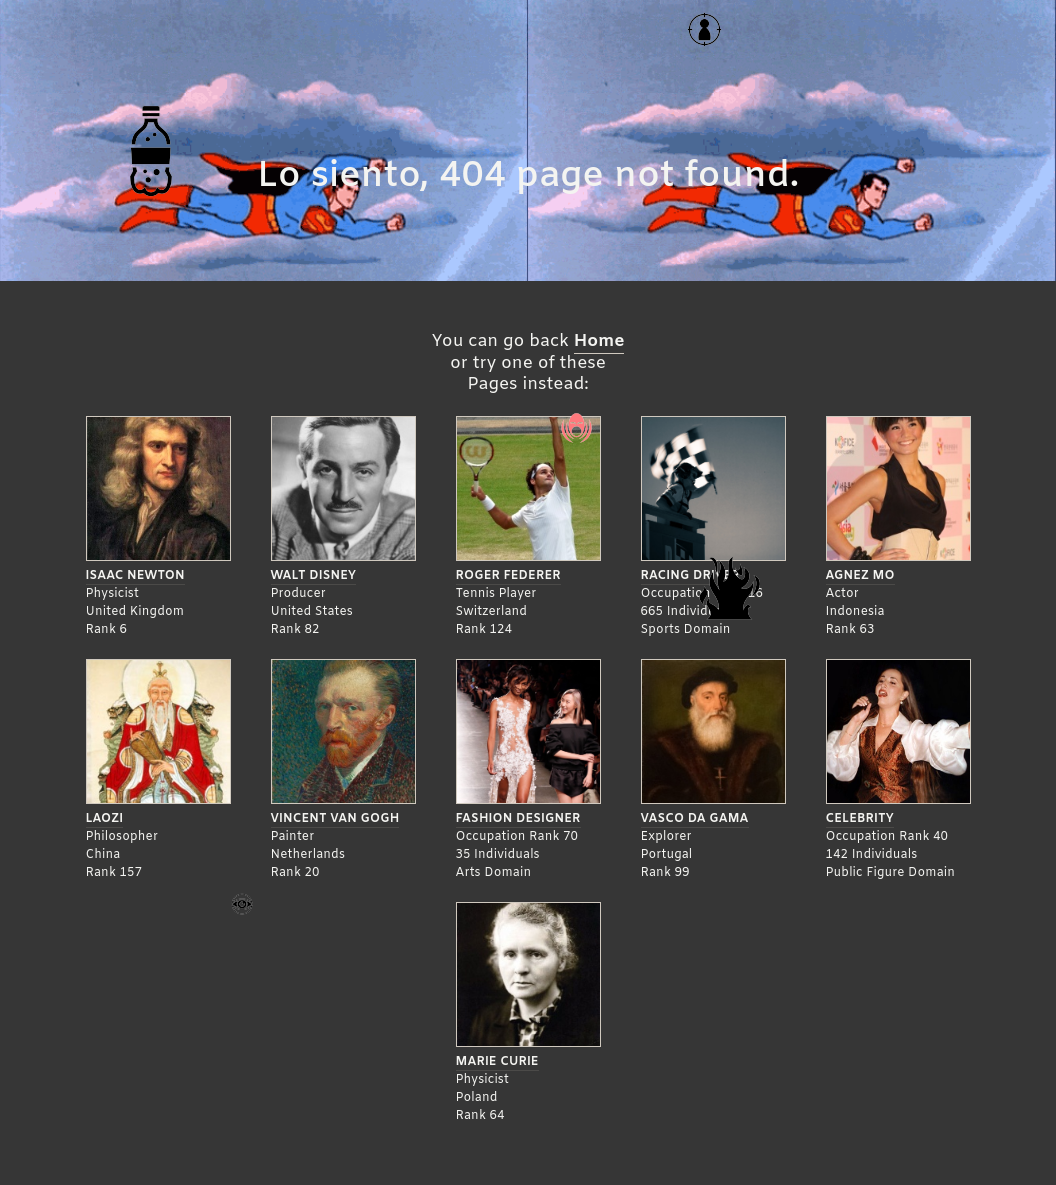  I want to click on toggle password visibility off, so click(242, 904).